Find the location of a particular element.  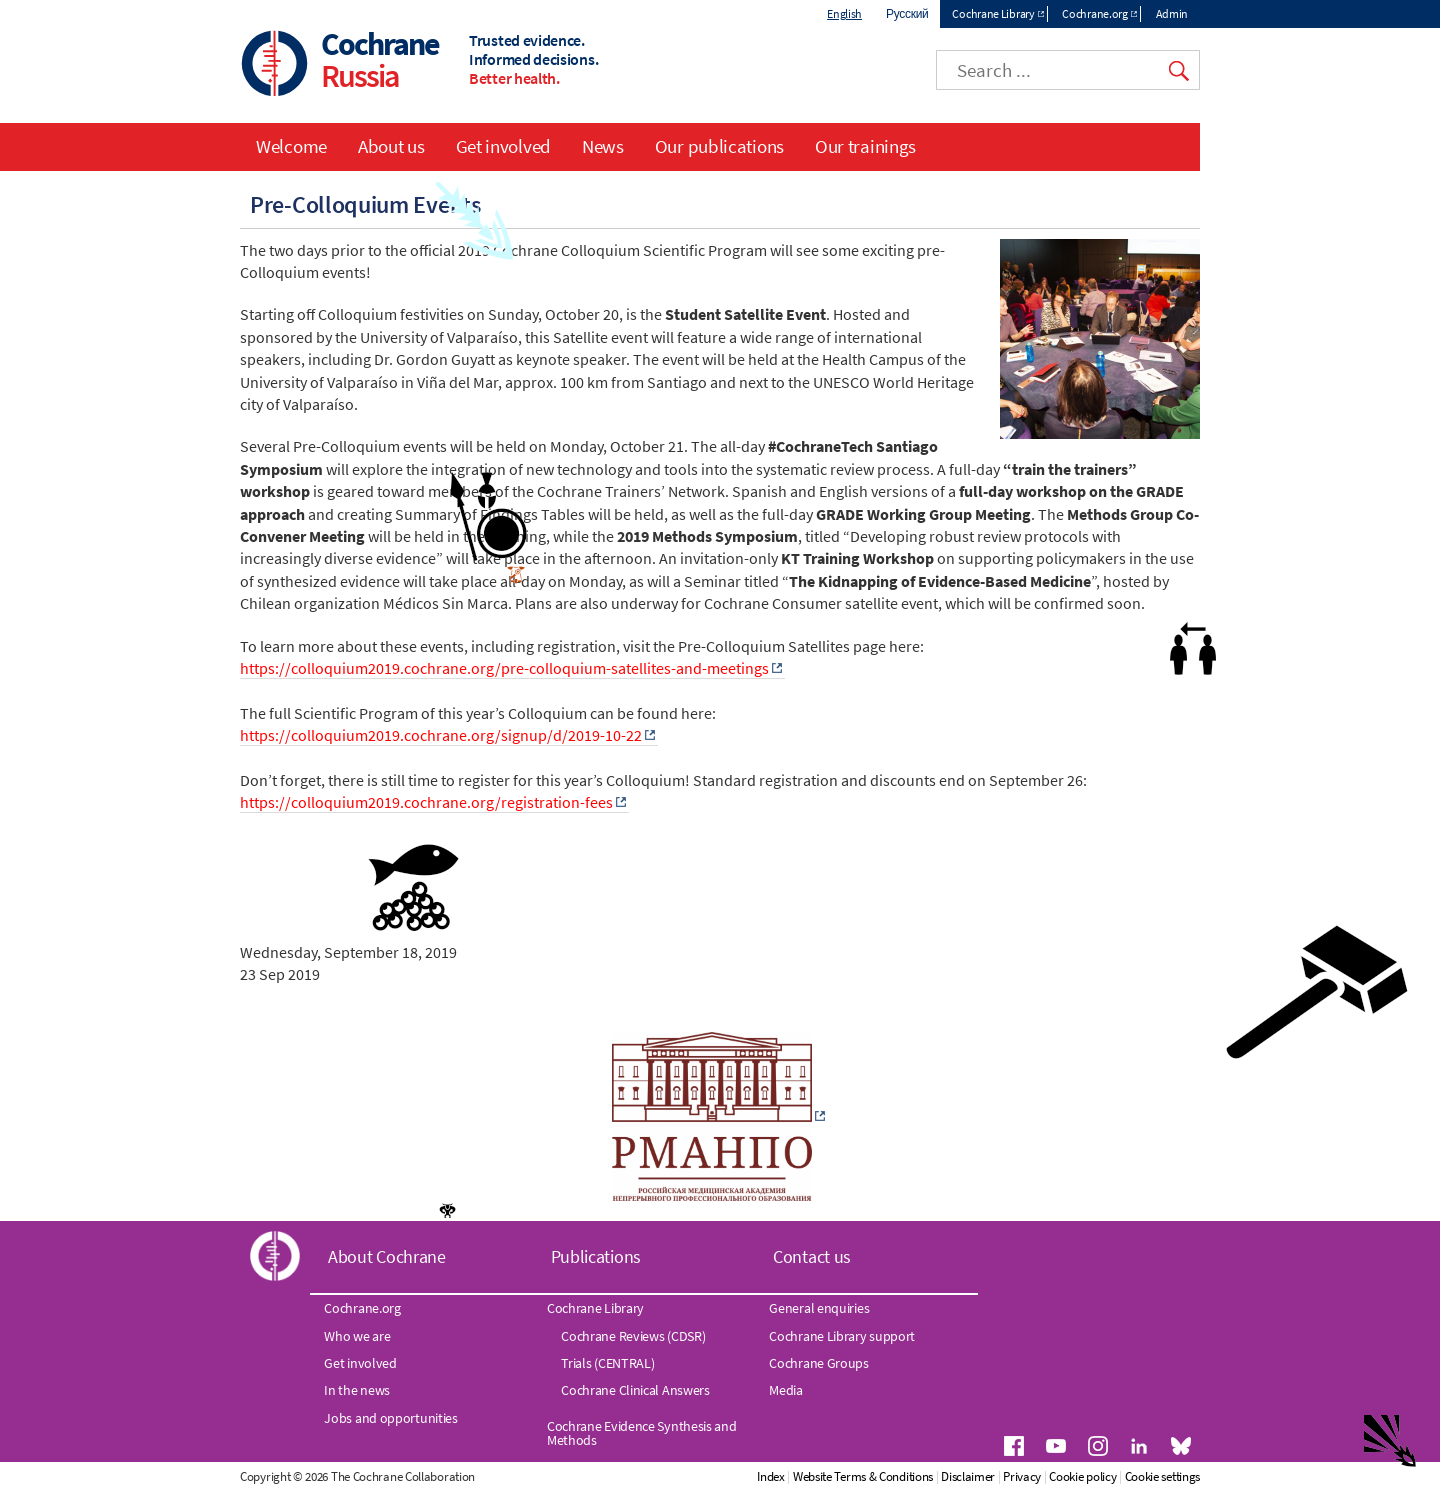

select spartan warrior class or faction is located at coordinates (484, 515).